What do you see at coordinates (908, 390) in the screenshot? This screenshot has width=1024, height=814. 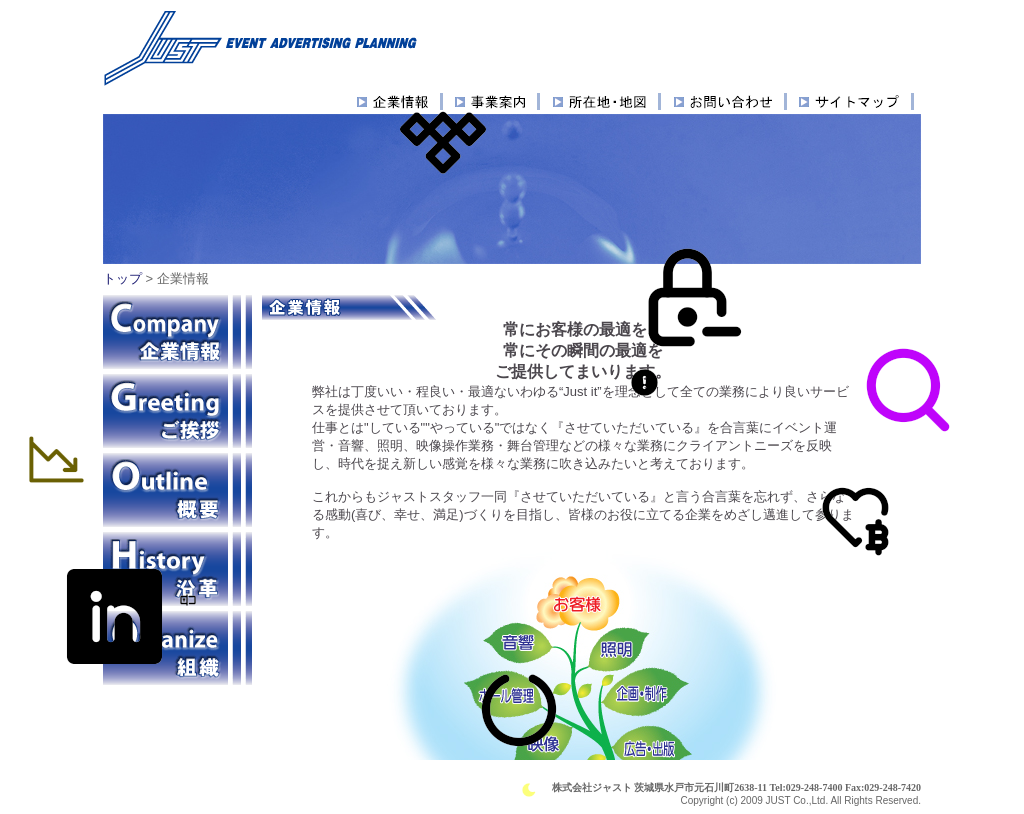 I see `search for content or items` at bounding box center [908, 390].